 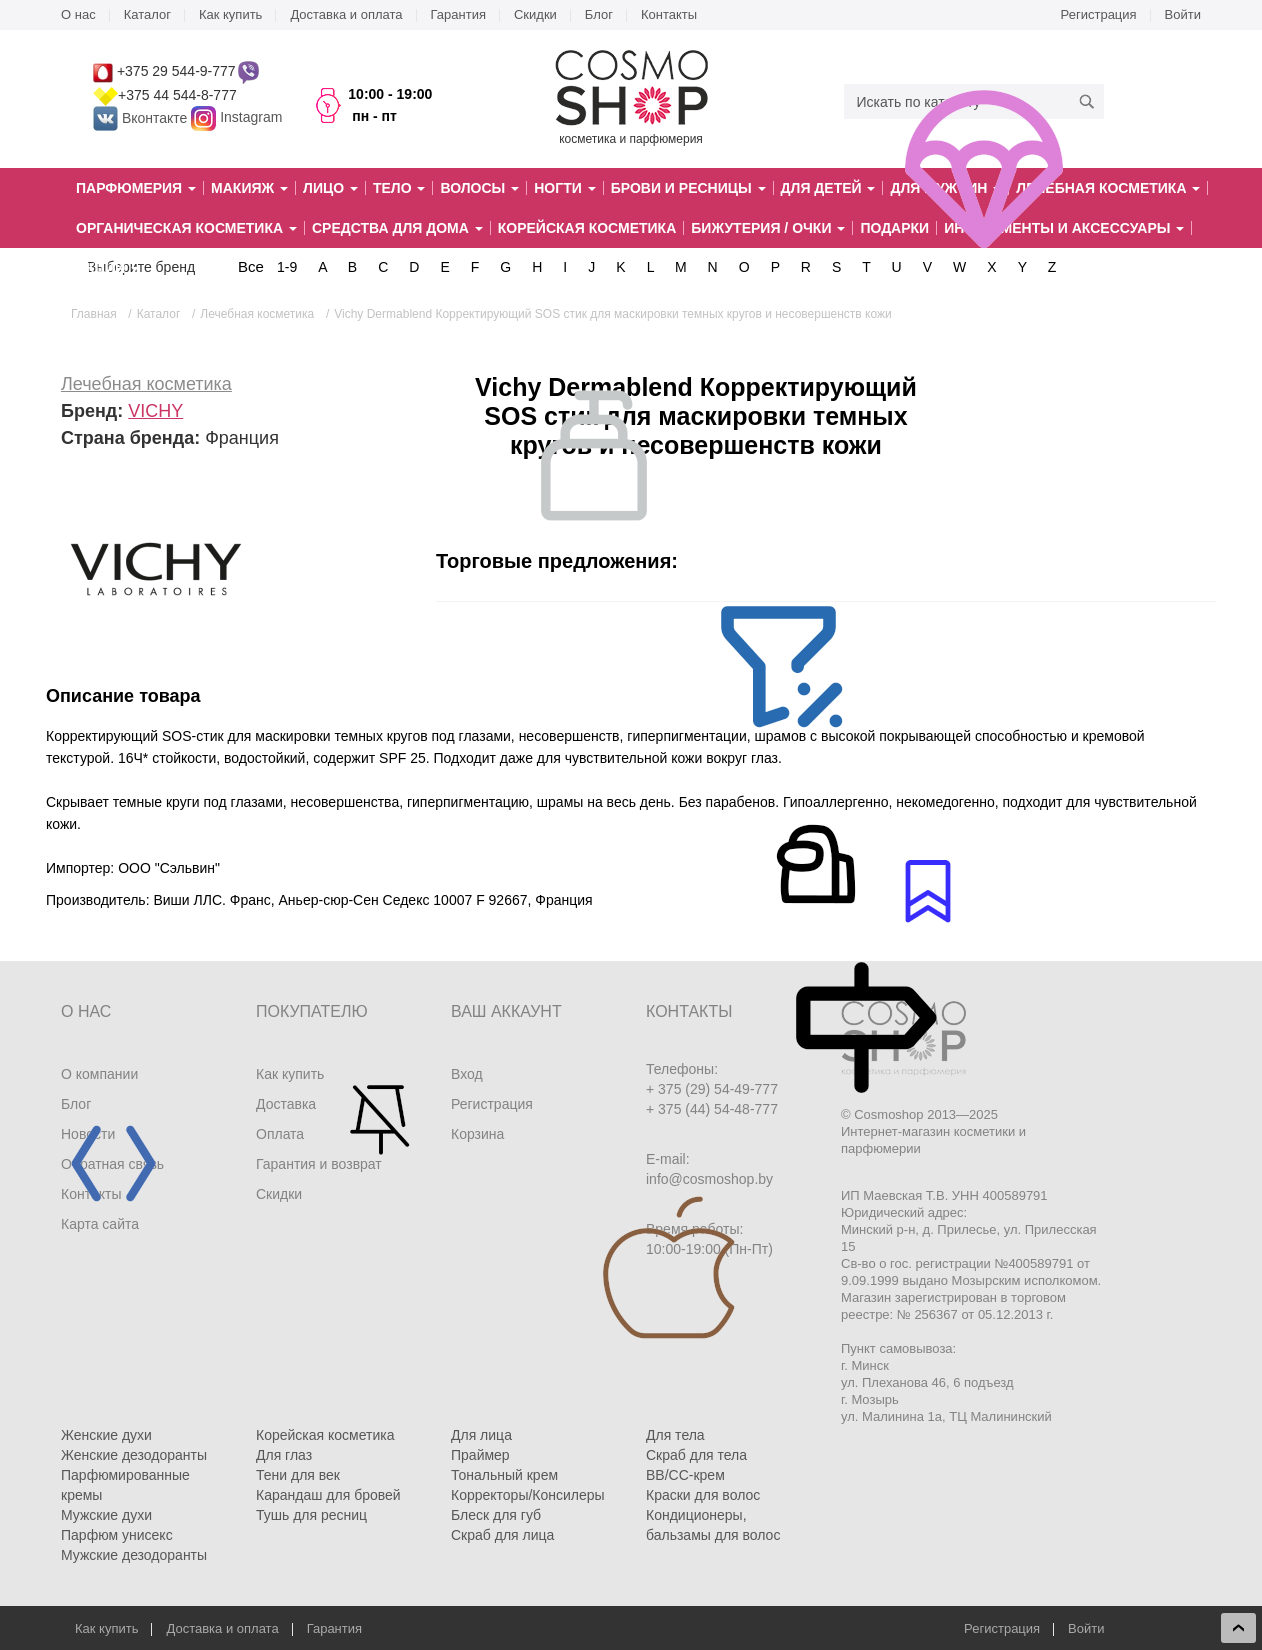 I want to click on view or edit source code, so click(x=113, y=1163).